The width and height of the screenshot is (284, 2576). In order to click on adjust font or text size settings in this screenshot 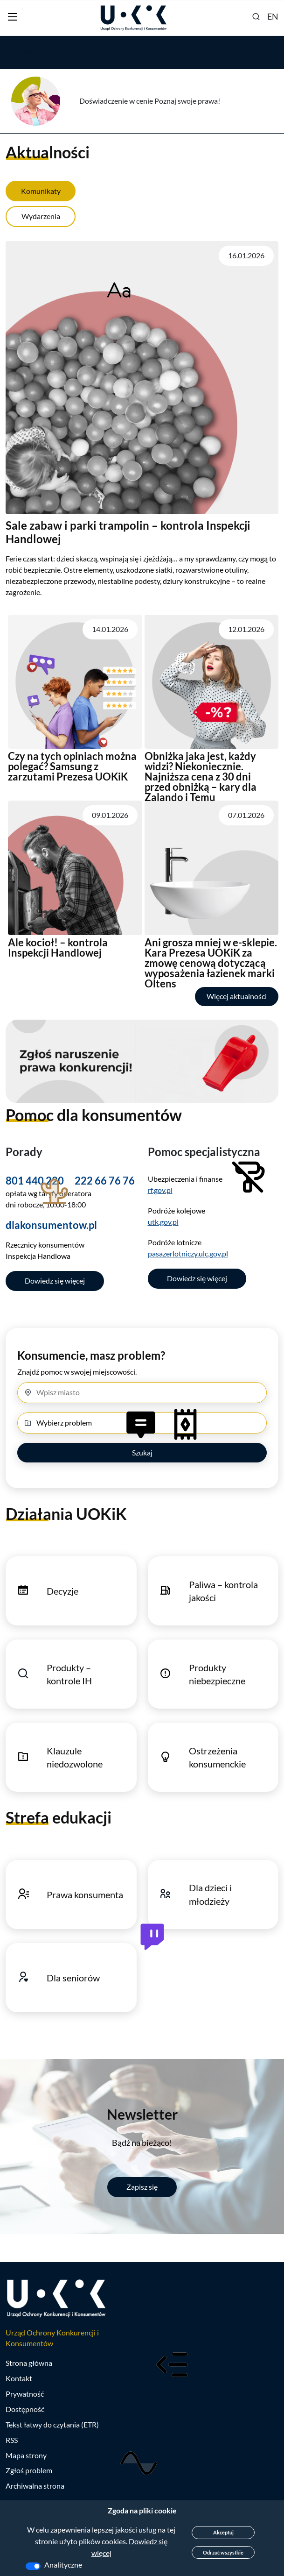, I will do `click(119, 290)`.